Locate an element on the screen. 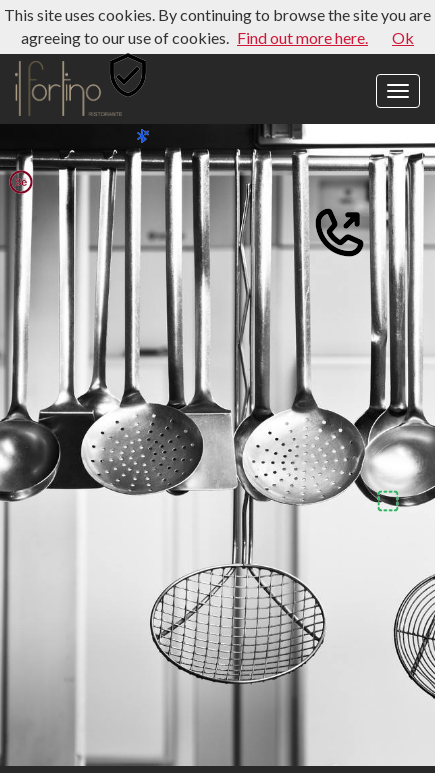 This screenshot has height=773, width=435. make an outgoing call is located at coordinates (340, 231).